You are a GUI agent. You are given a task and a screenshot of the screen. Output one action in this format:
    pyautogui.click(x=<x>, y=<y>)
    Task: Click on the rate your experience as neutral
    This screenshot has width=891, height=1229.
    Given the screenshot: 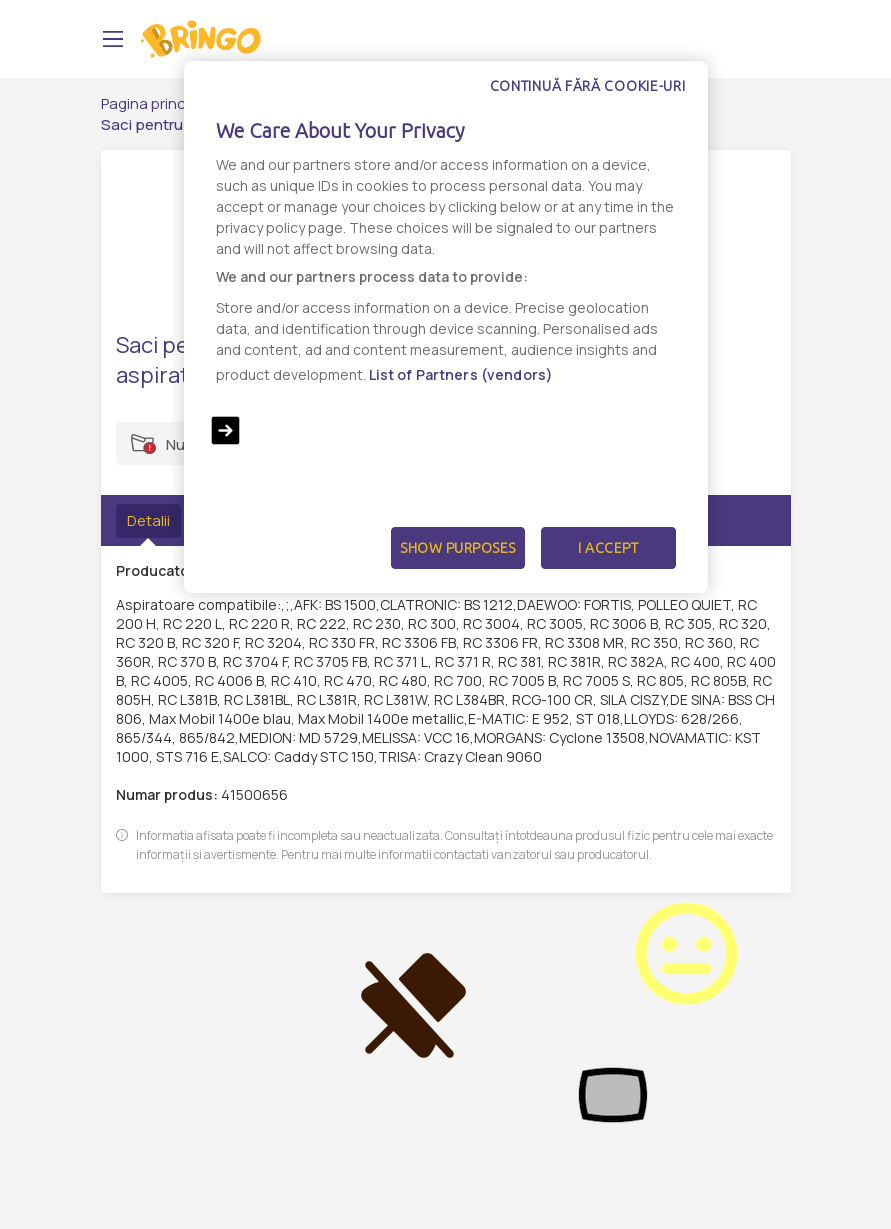 What is the action you would take?
    pyautogui.click(x=686, y=953)
    